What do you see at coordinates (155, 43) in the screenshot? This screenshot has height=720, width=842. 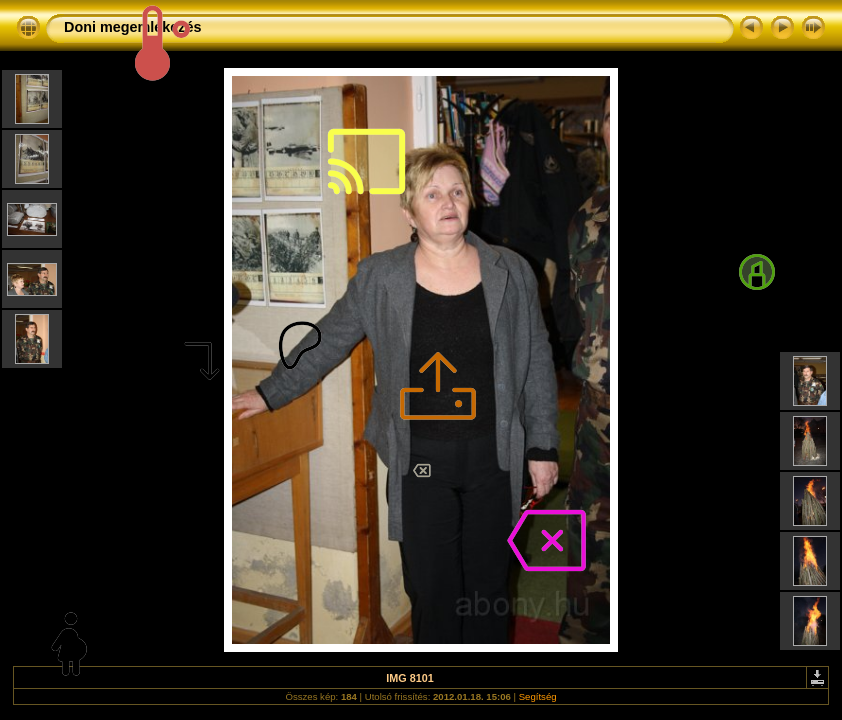 I see `view current temperature` at bounding box center [155, 43].